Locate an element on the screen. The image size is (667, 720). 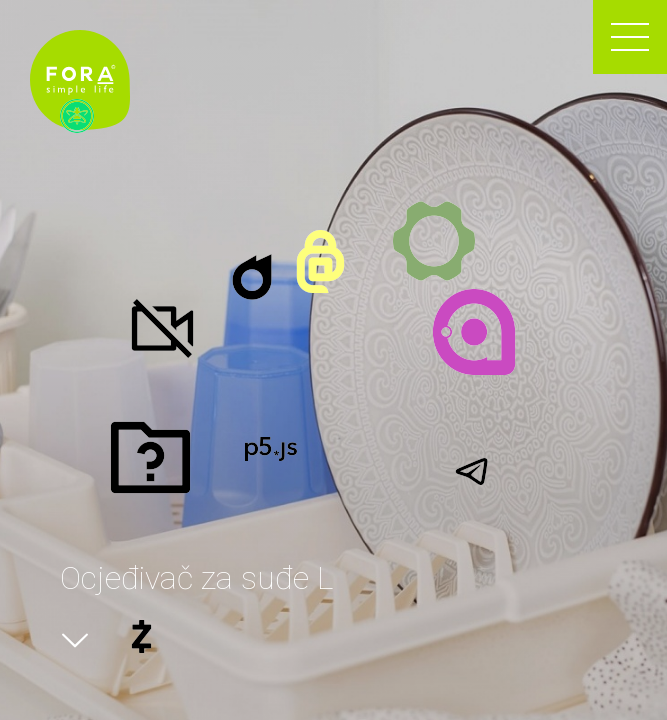
meteor or comet indicator for weather events is located at coordinates (252, 278).